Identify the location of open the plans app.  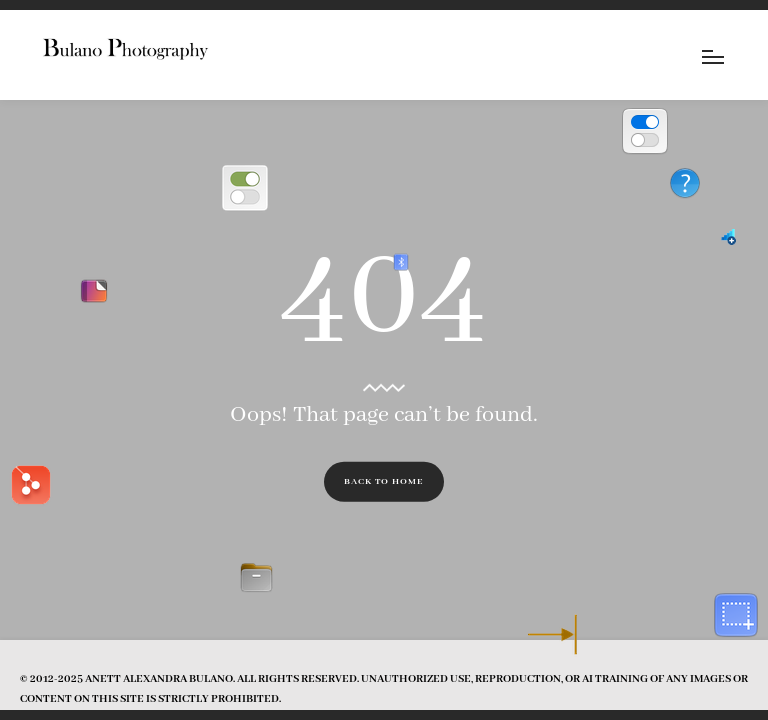
(728, 237).